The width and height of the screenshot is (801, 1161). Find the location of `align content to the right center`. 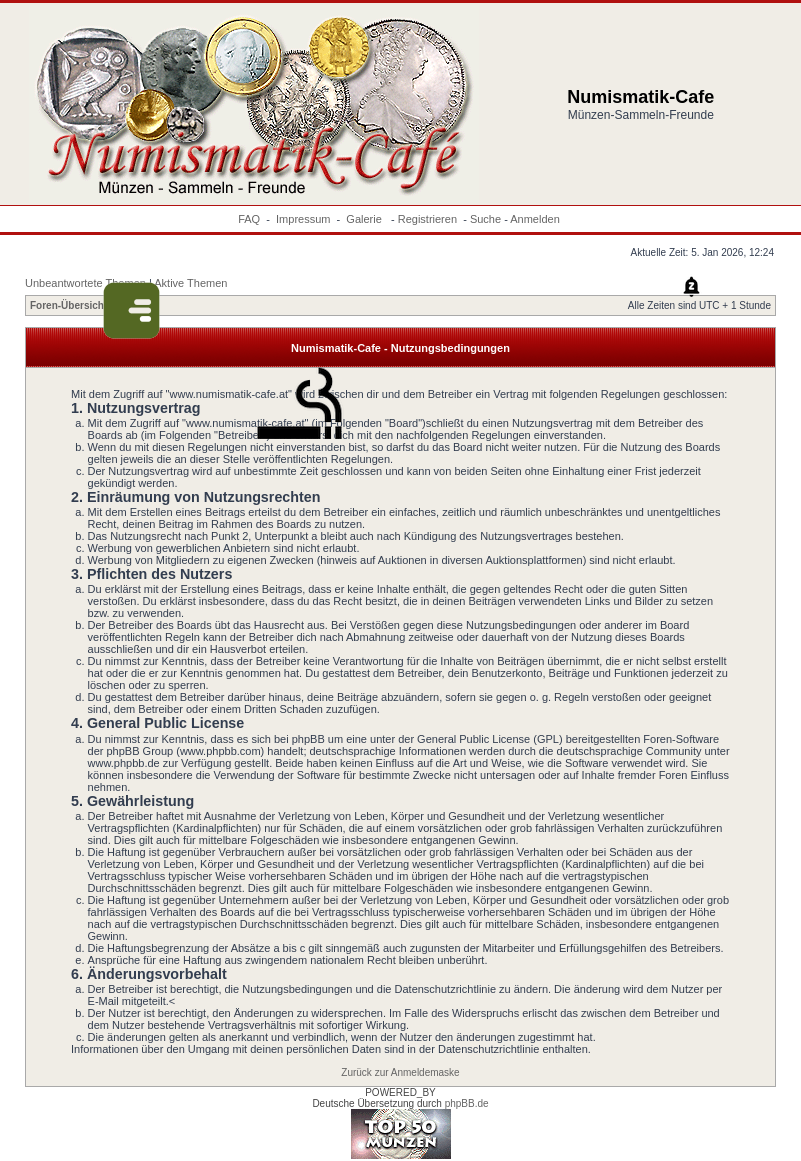

align content to the right center is located at coordinates (131, 310).